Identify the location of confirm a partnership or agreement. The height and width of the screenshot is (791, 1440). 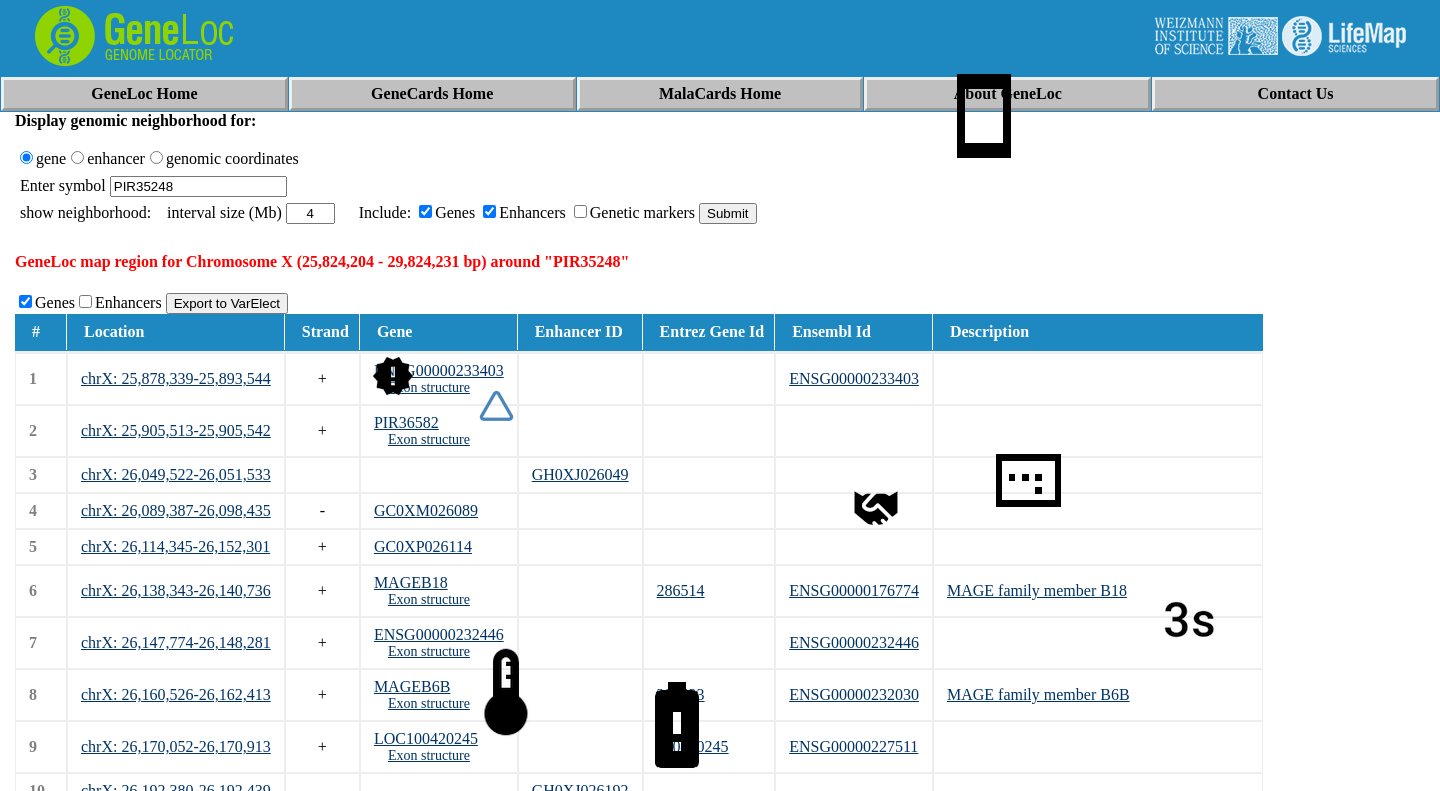
(876, 508).